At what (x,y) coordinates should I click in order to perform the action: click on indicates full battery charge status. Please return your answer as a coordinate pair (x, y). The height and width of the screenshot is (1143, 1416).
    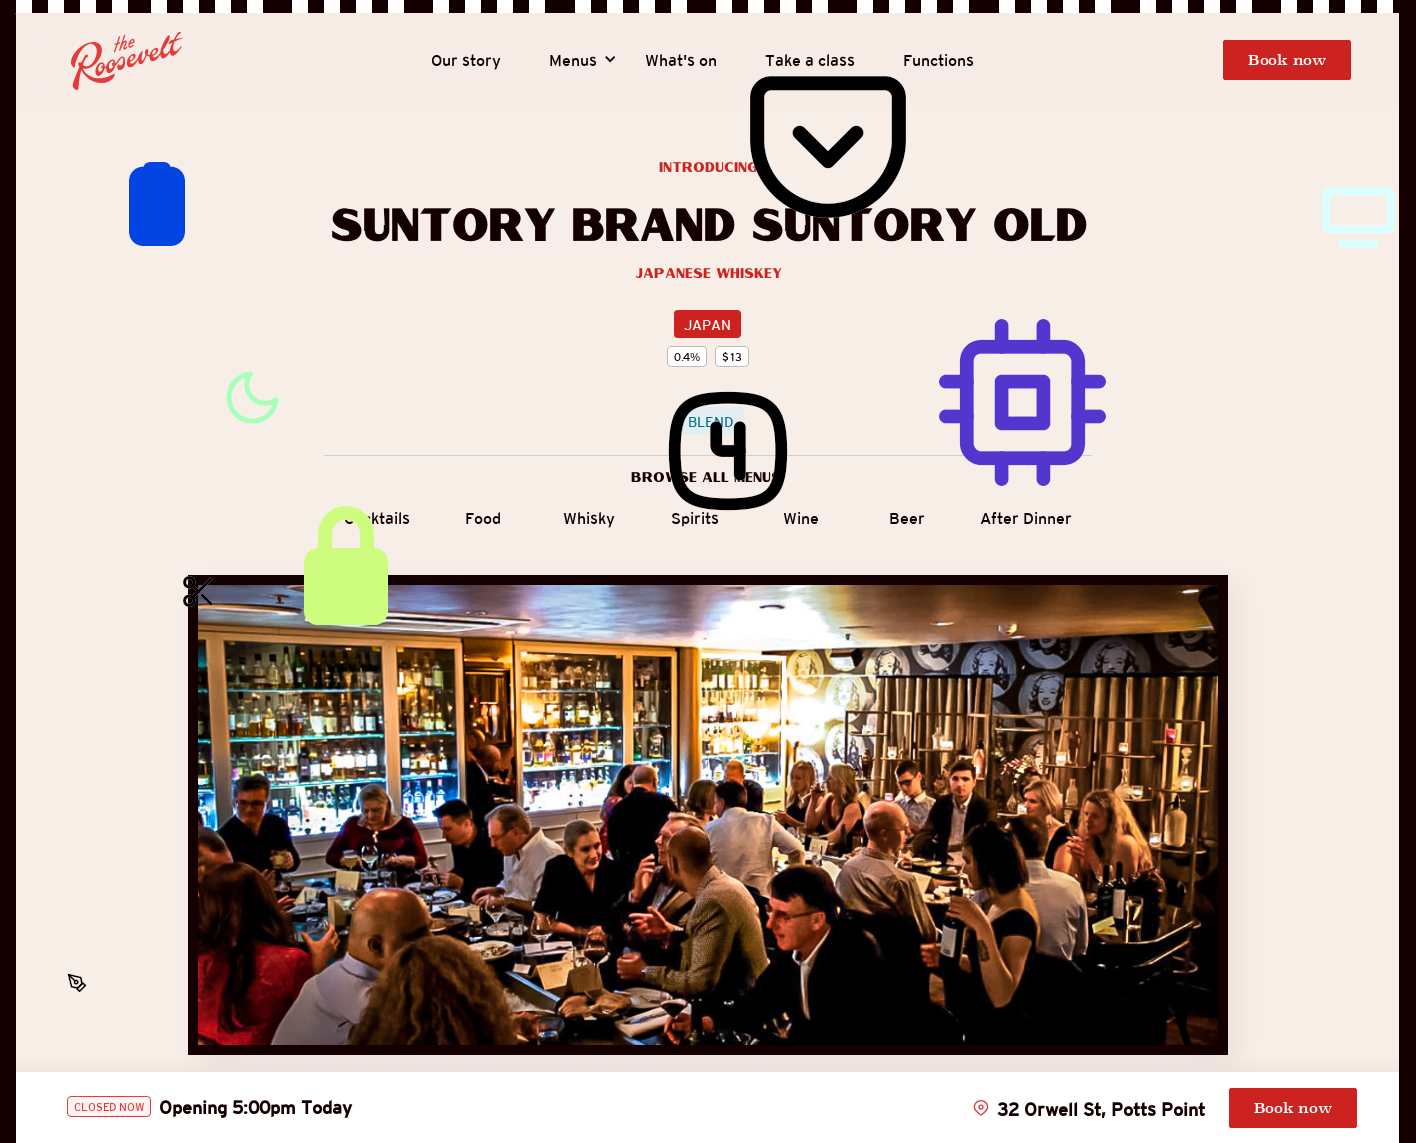
    Looking at the image, I should click on (157, 204).